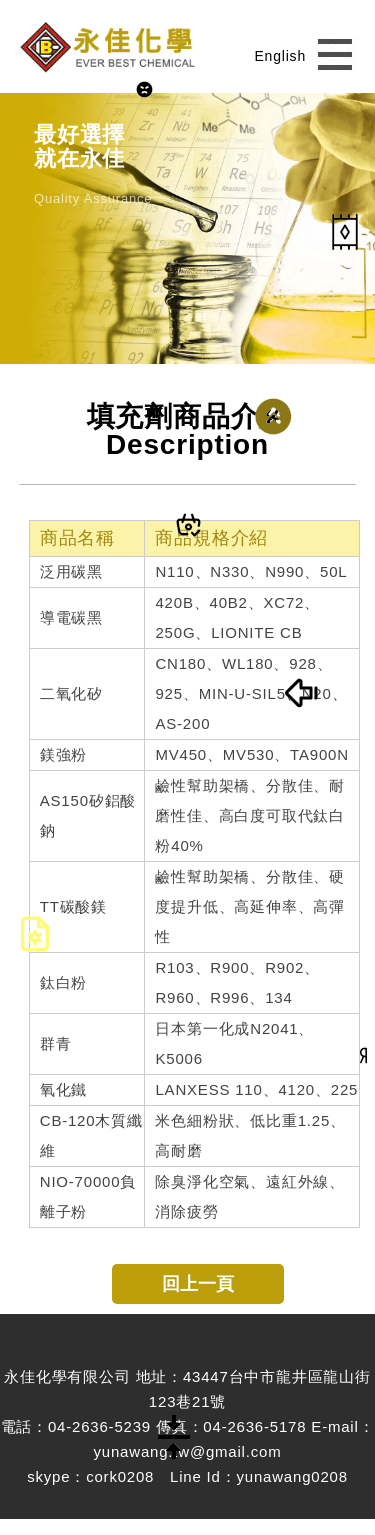  What do you see at coordinates (301, 693) in the screenshot?
I see `go back to the previous screen` at bounding box center [301, 693].